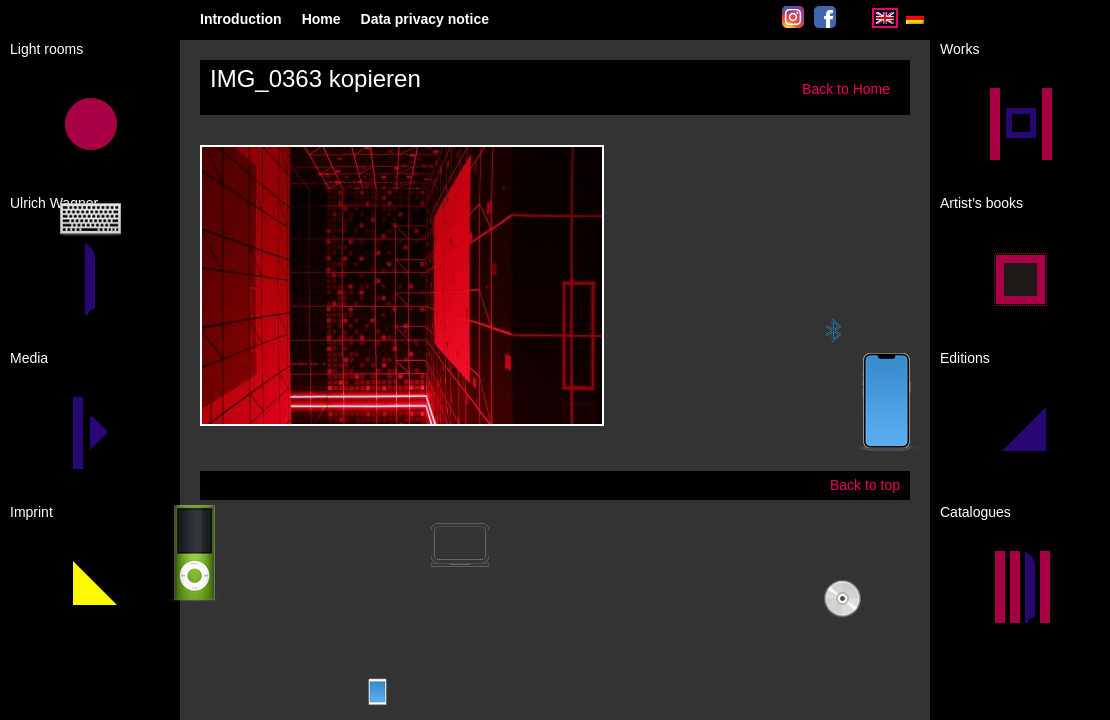  Describe the element at coordinates (460, 545) in the screenshot. I see `indicates laptop or portable computer device` at that location.